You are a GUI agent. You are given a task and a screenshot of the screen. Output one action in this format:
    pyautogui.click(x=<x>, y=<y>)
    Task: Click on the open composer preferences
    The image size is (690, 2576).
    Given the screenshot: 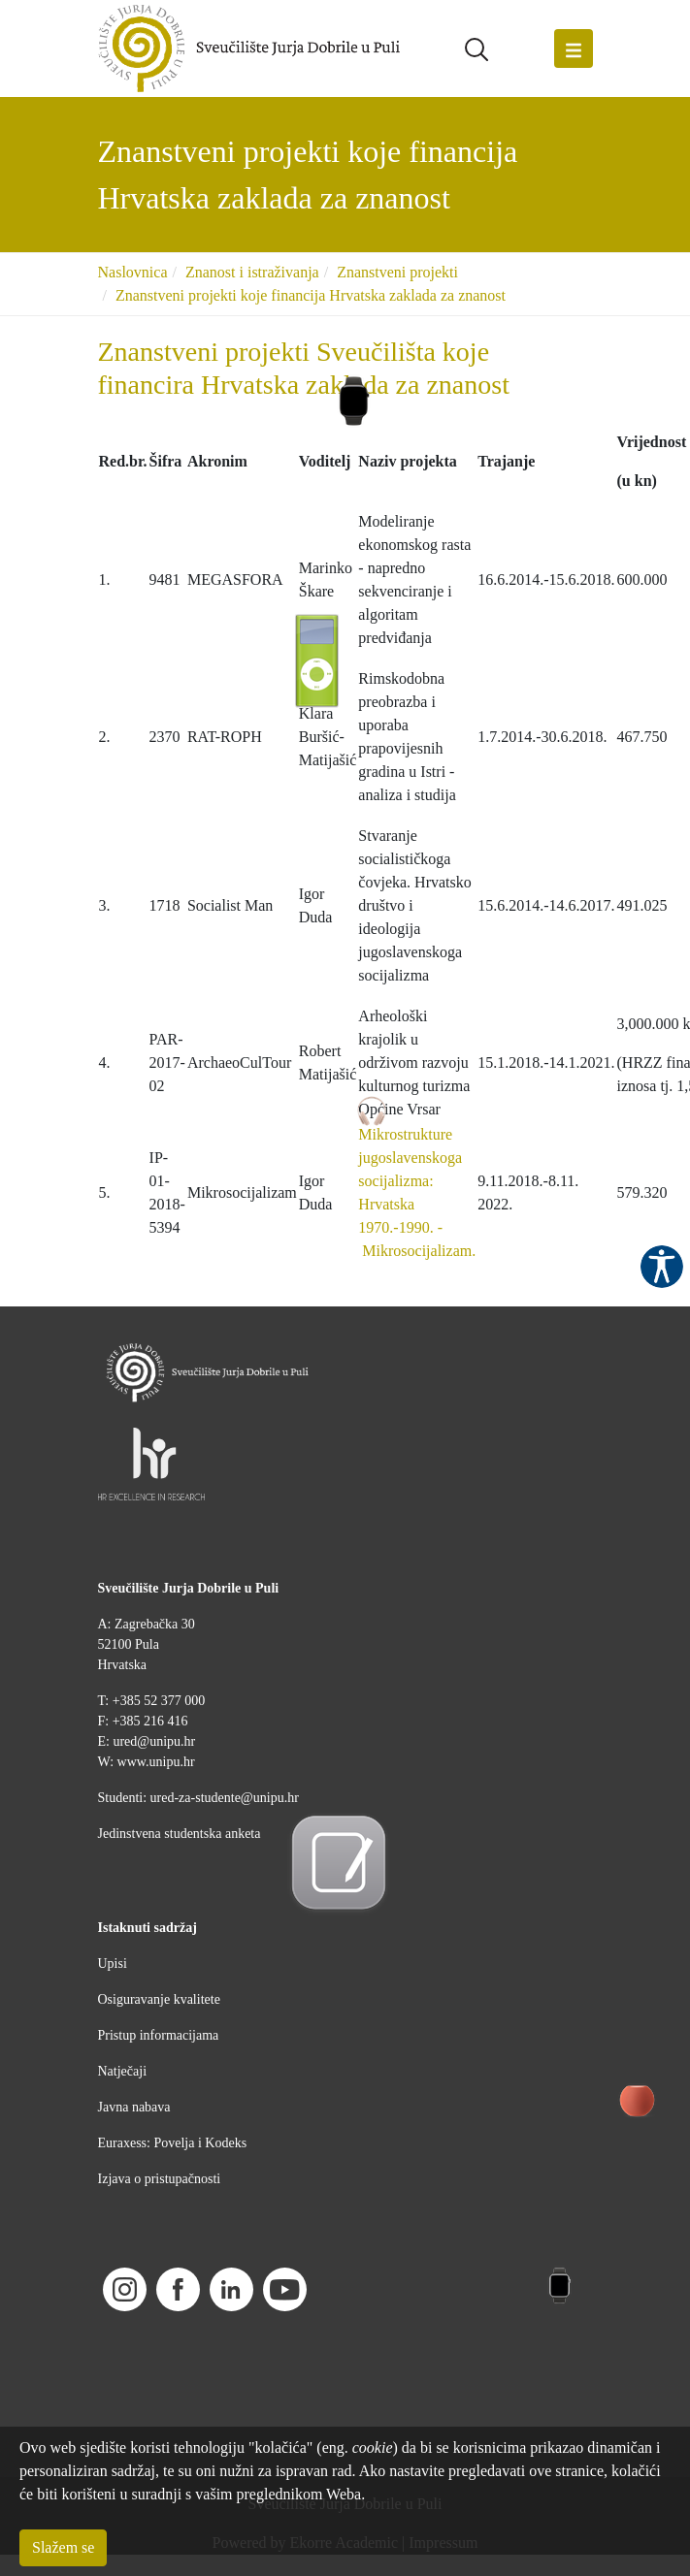 What is the action you would take?
    pyautogui.click(x=339, y=1864)
    